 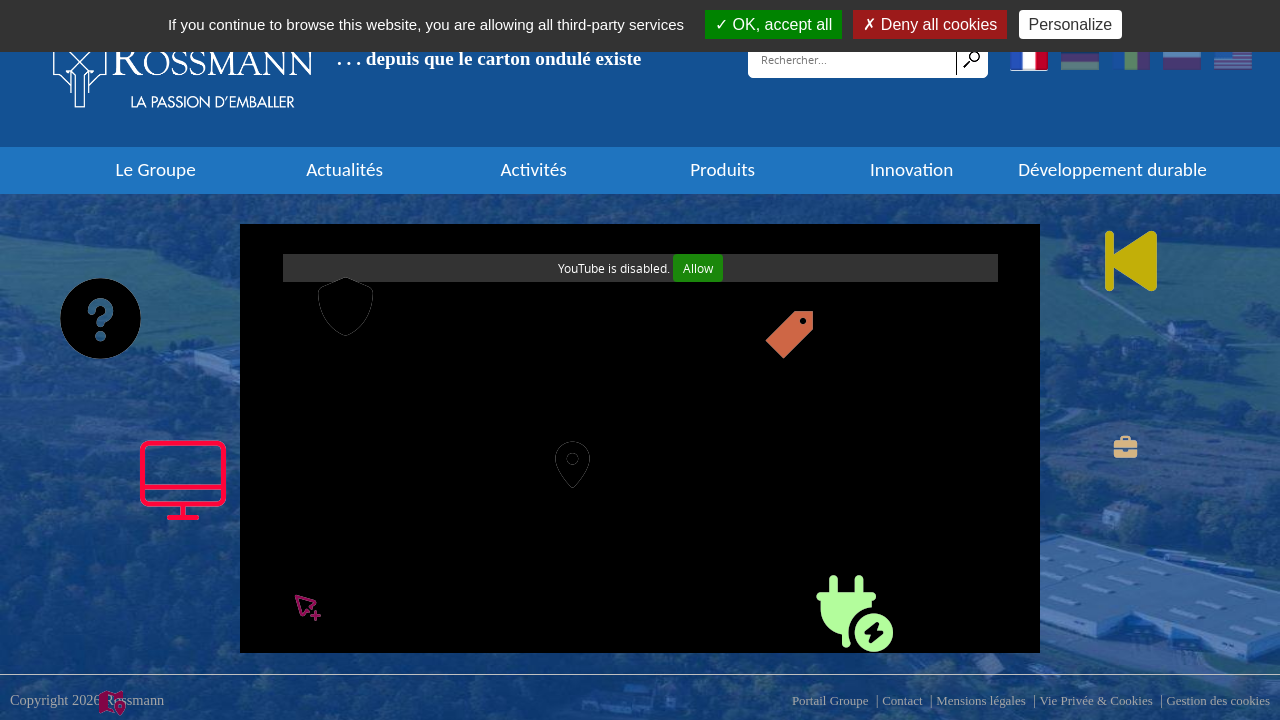 What do you see at coordinates (306, 606) in the screenshot?
I see `add a new cursor or pointer` at bounding box center [306, 606].